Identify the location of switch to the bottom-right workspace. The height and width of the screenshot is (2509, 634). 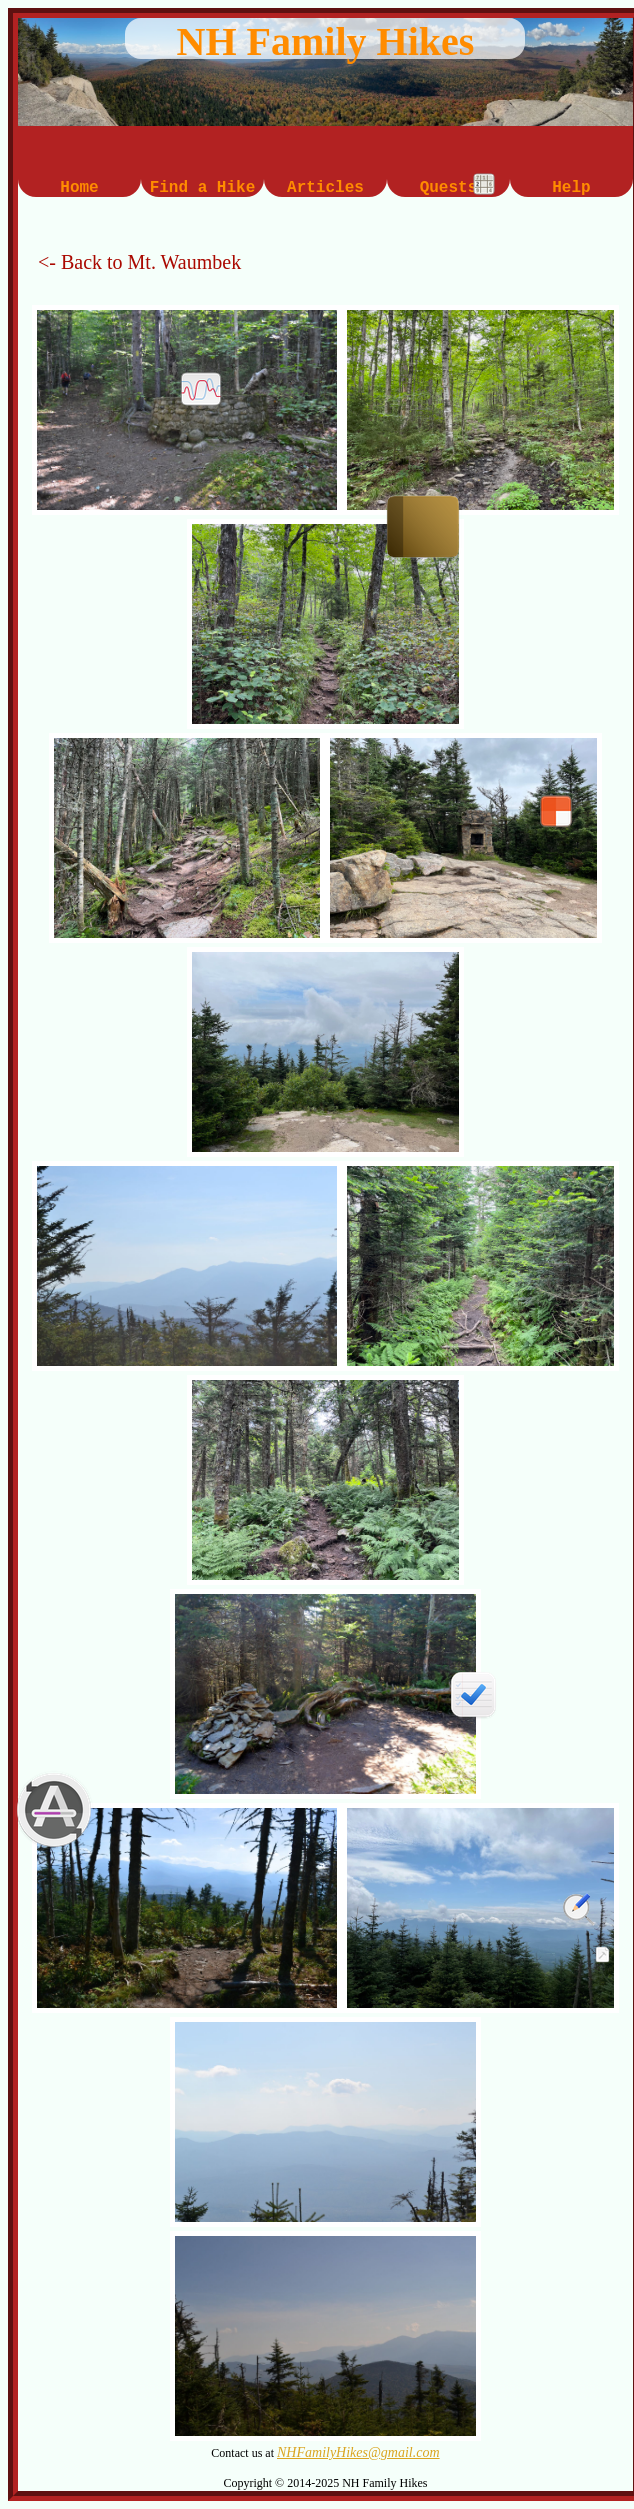
(556, 811).